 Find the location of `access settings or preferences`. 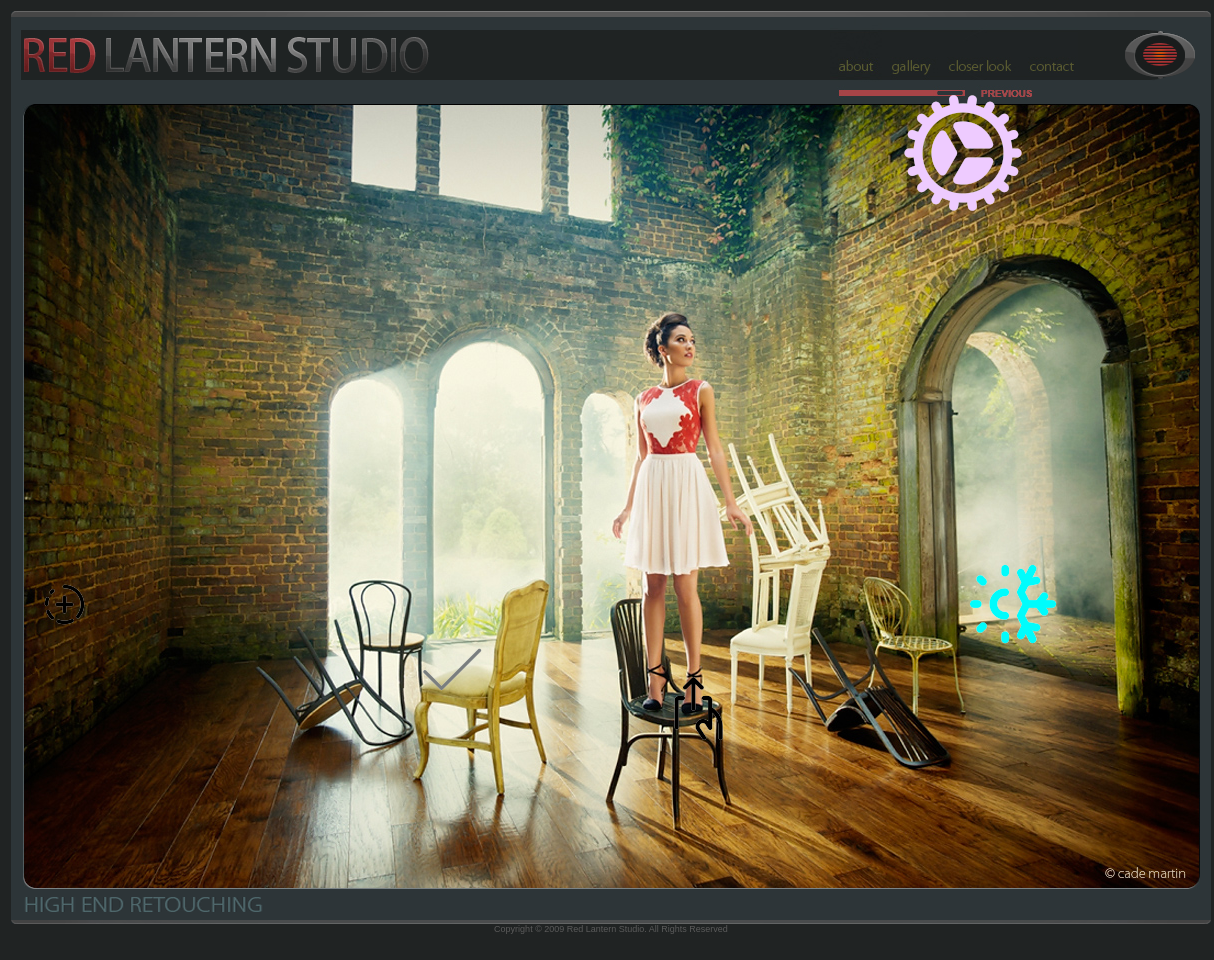

access settings or preferences is located at coordinates (963, 153).